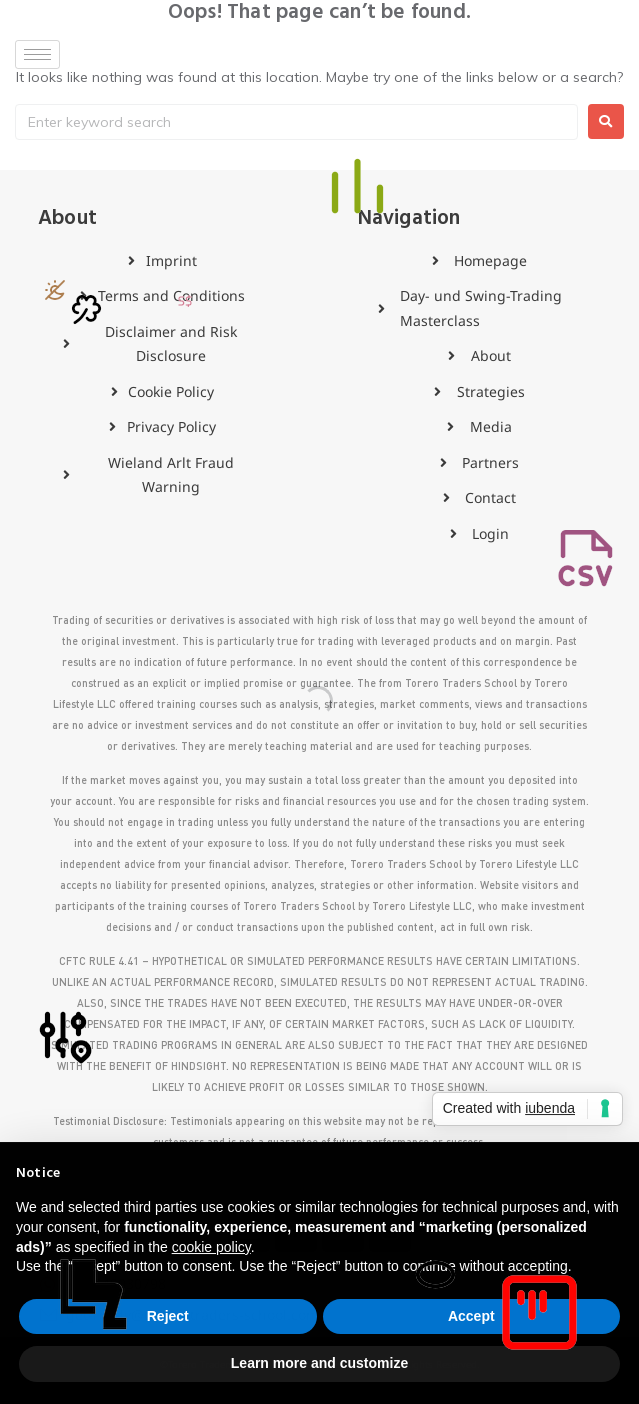  Describe the element at coordinates (86, 309) in the screenshot. I see `indicates a michelin green star rating for sustainable restaurants` at that location.